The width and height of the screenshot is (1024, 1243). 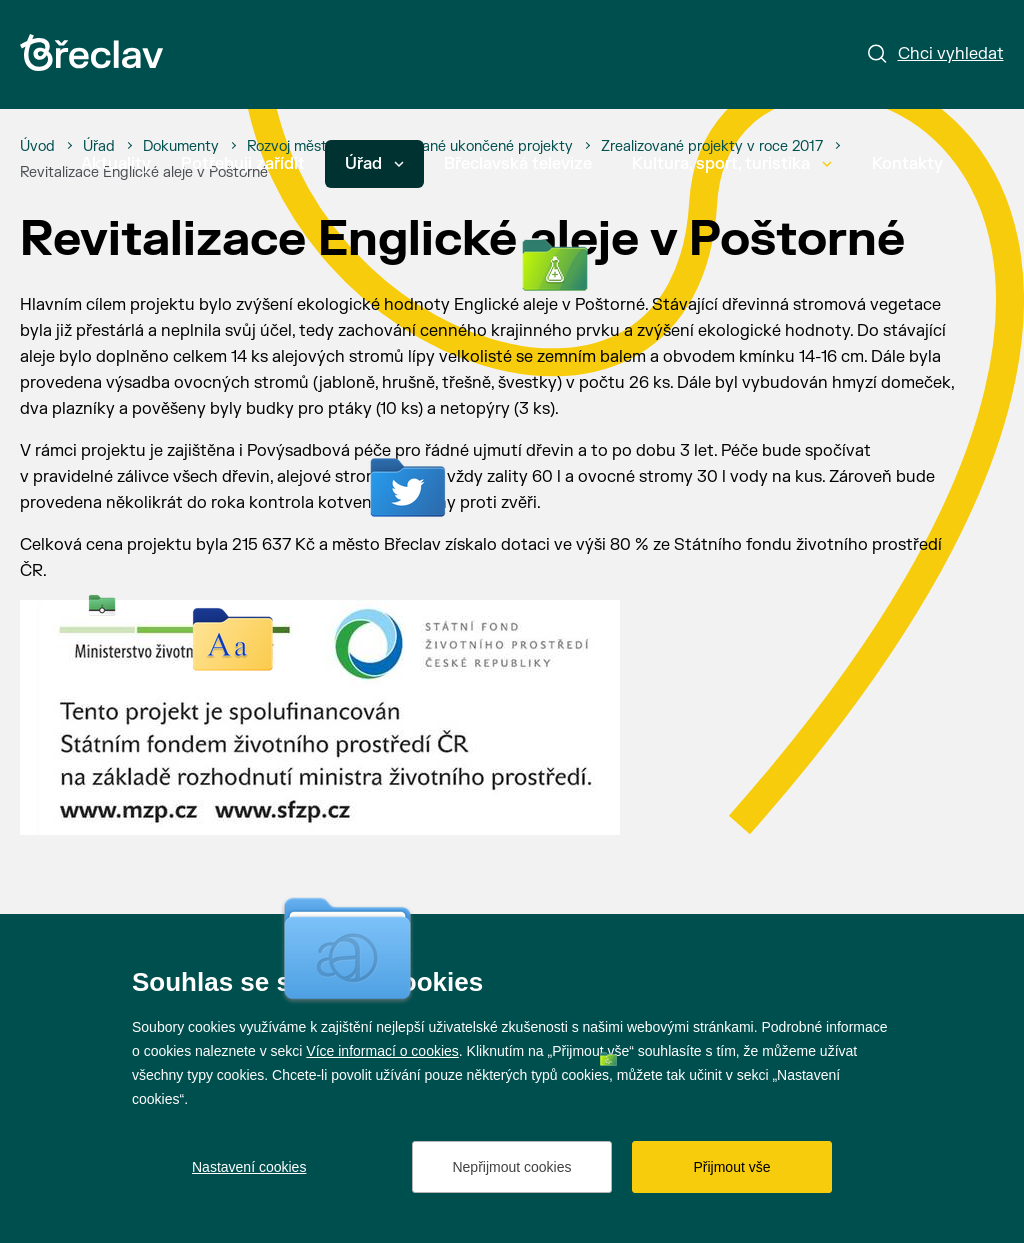 What do you see at coordinates (555, 267) in the screenshot?
I see `folder for science or chemistry-related files` at bounding box center [555, 267].